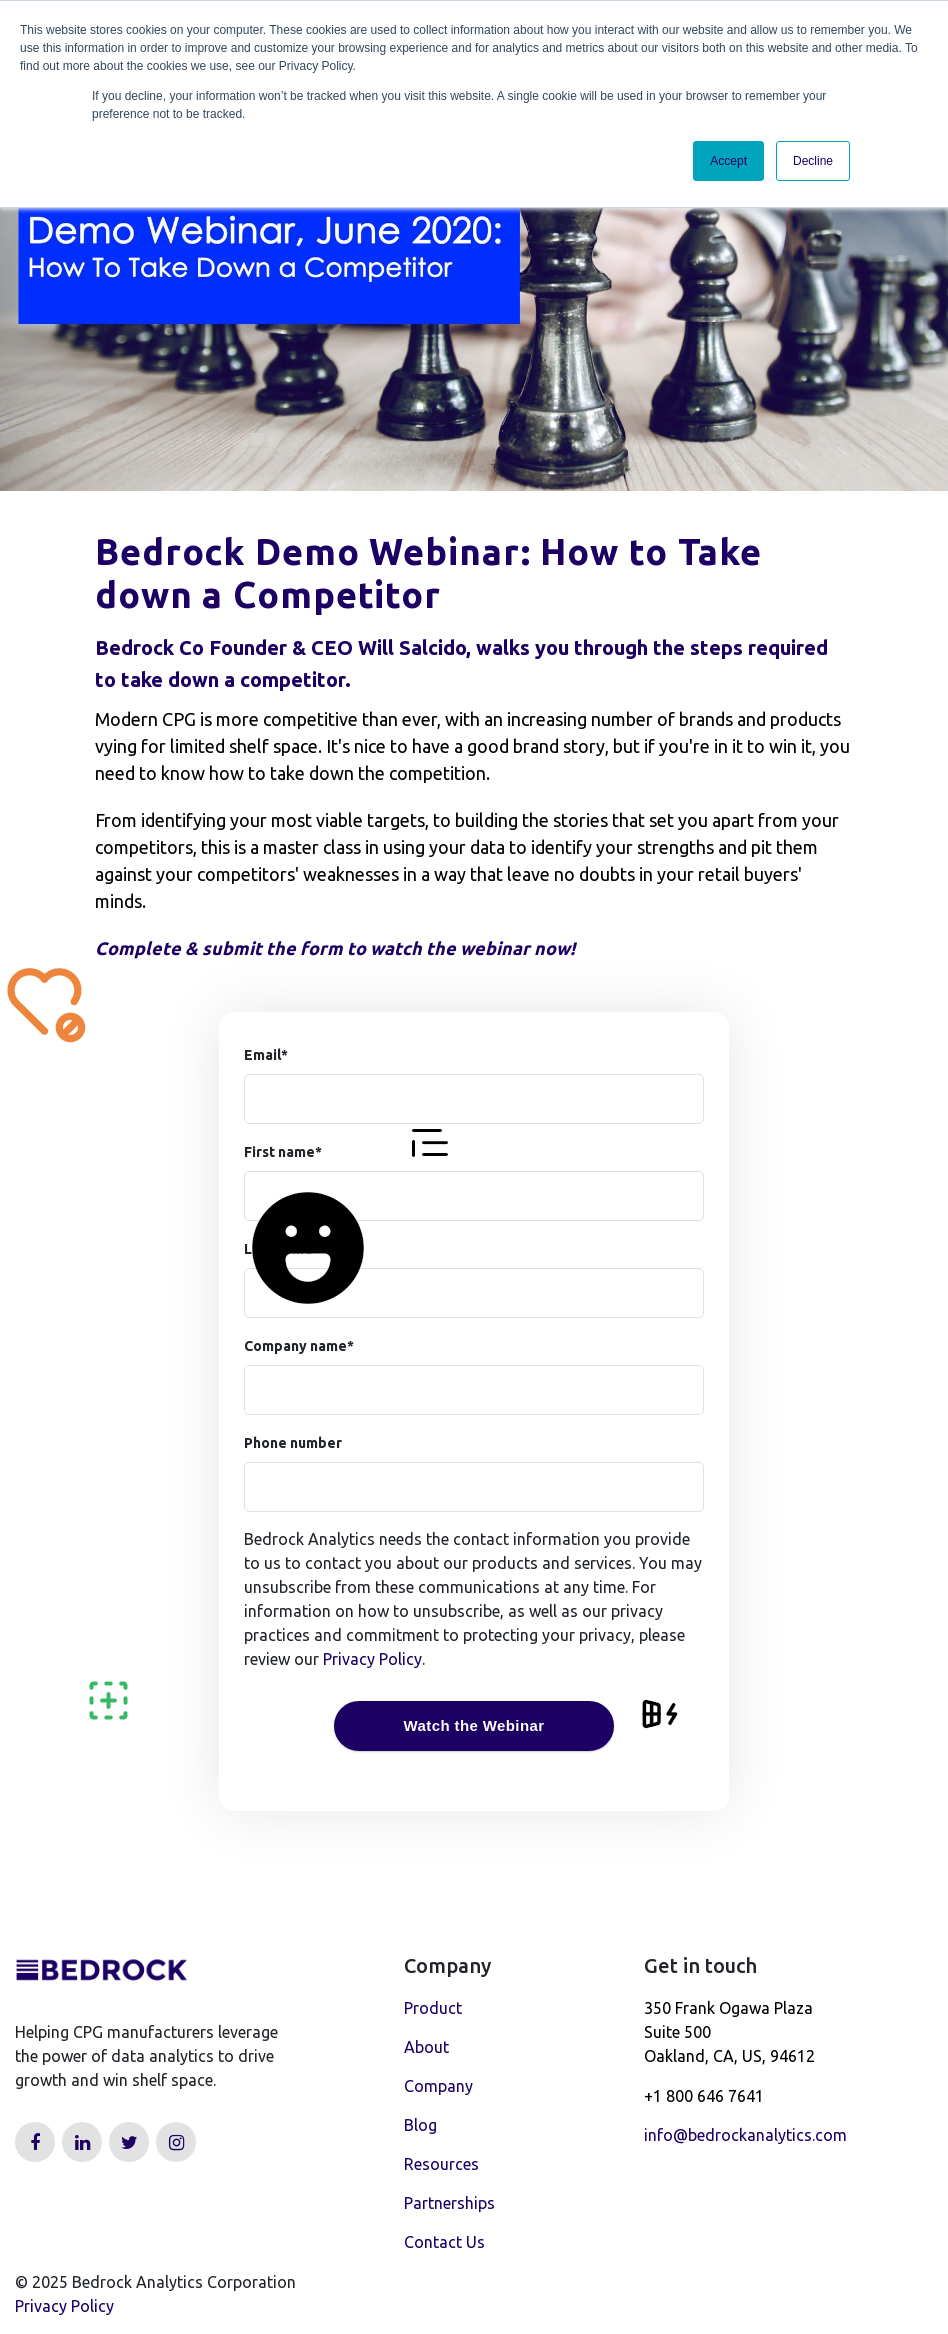 The height and width of the screenshot is (2334, 948). Describe the element at coordinates (430, 1142) in the screenshot. I see `insert a block quote` at that location.